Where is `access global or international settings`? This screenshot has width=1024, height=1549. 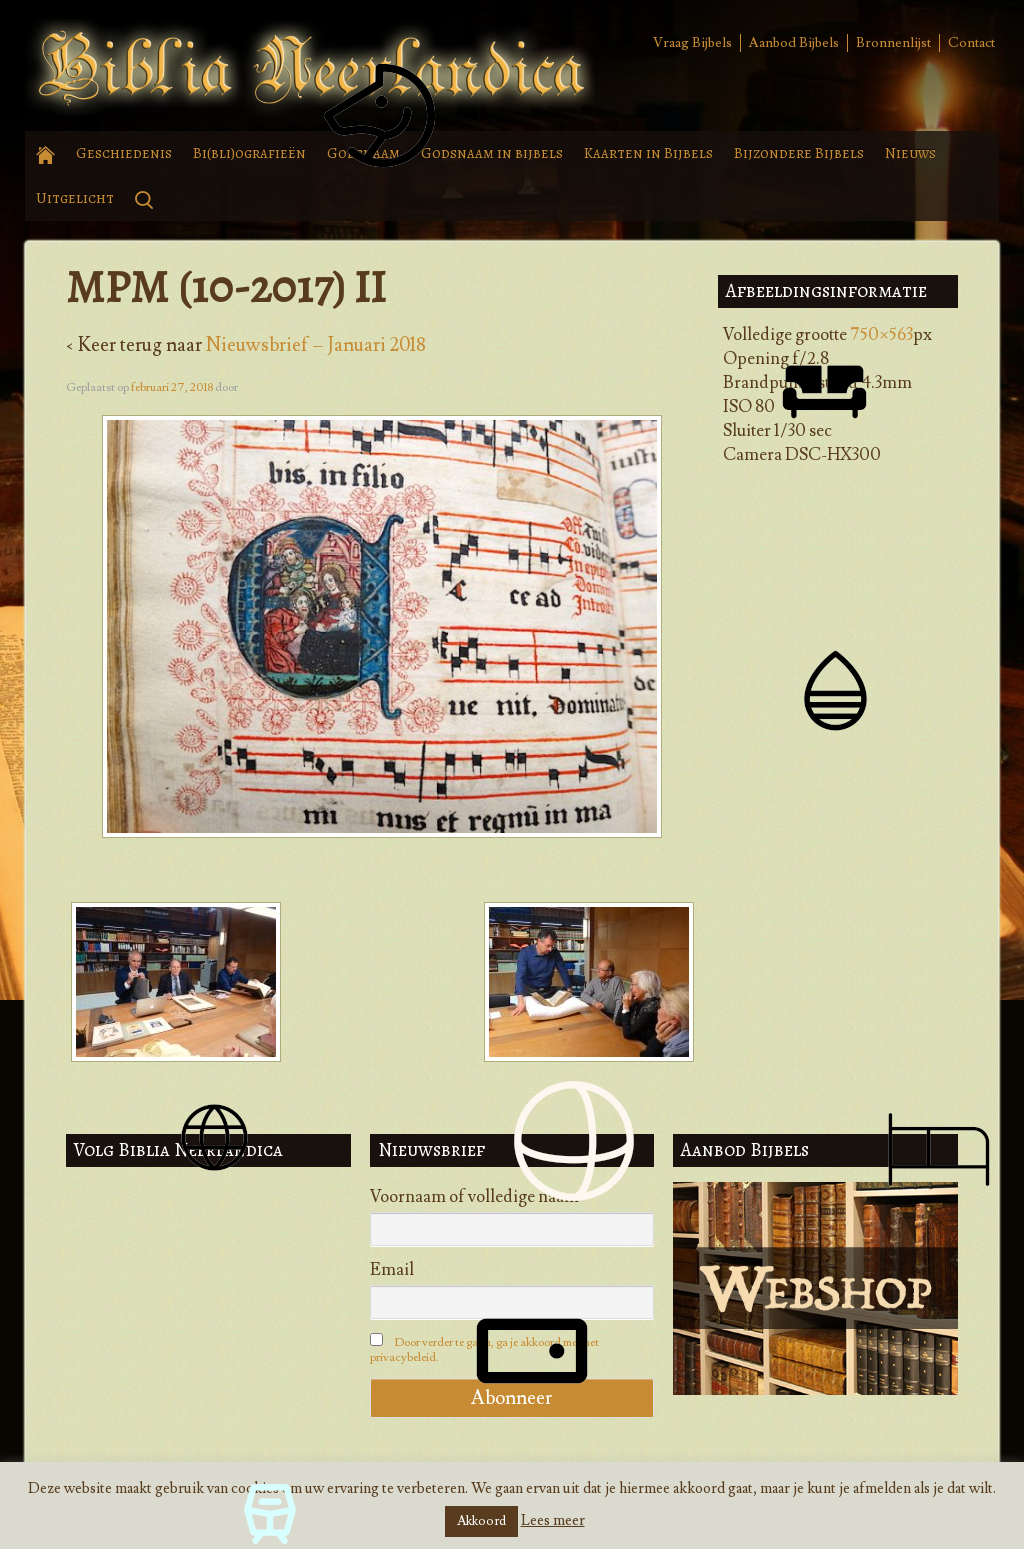 access global or international settings is located at coordinates (574, 1141).